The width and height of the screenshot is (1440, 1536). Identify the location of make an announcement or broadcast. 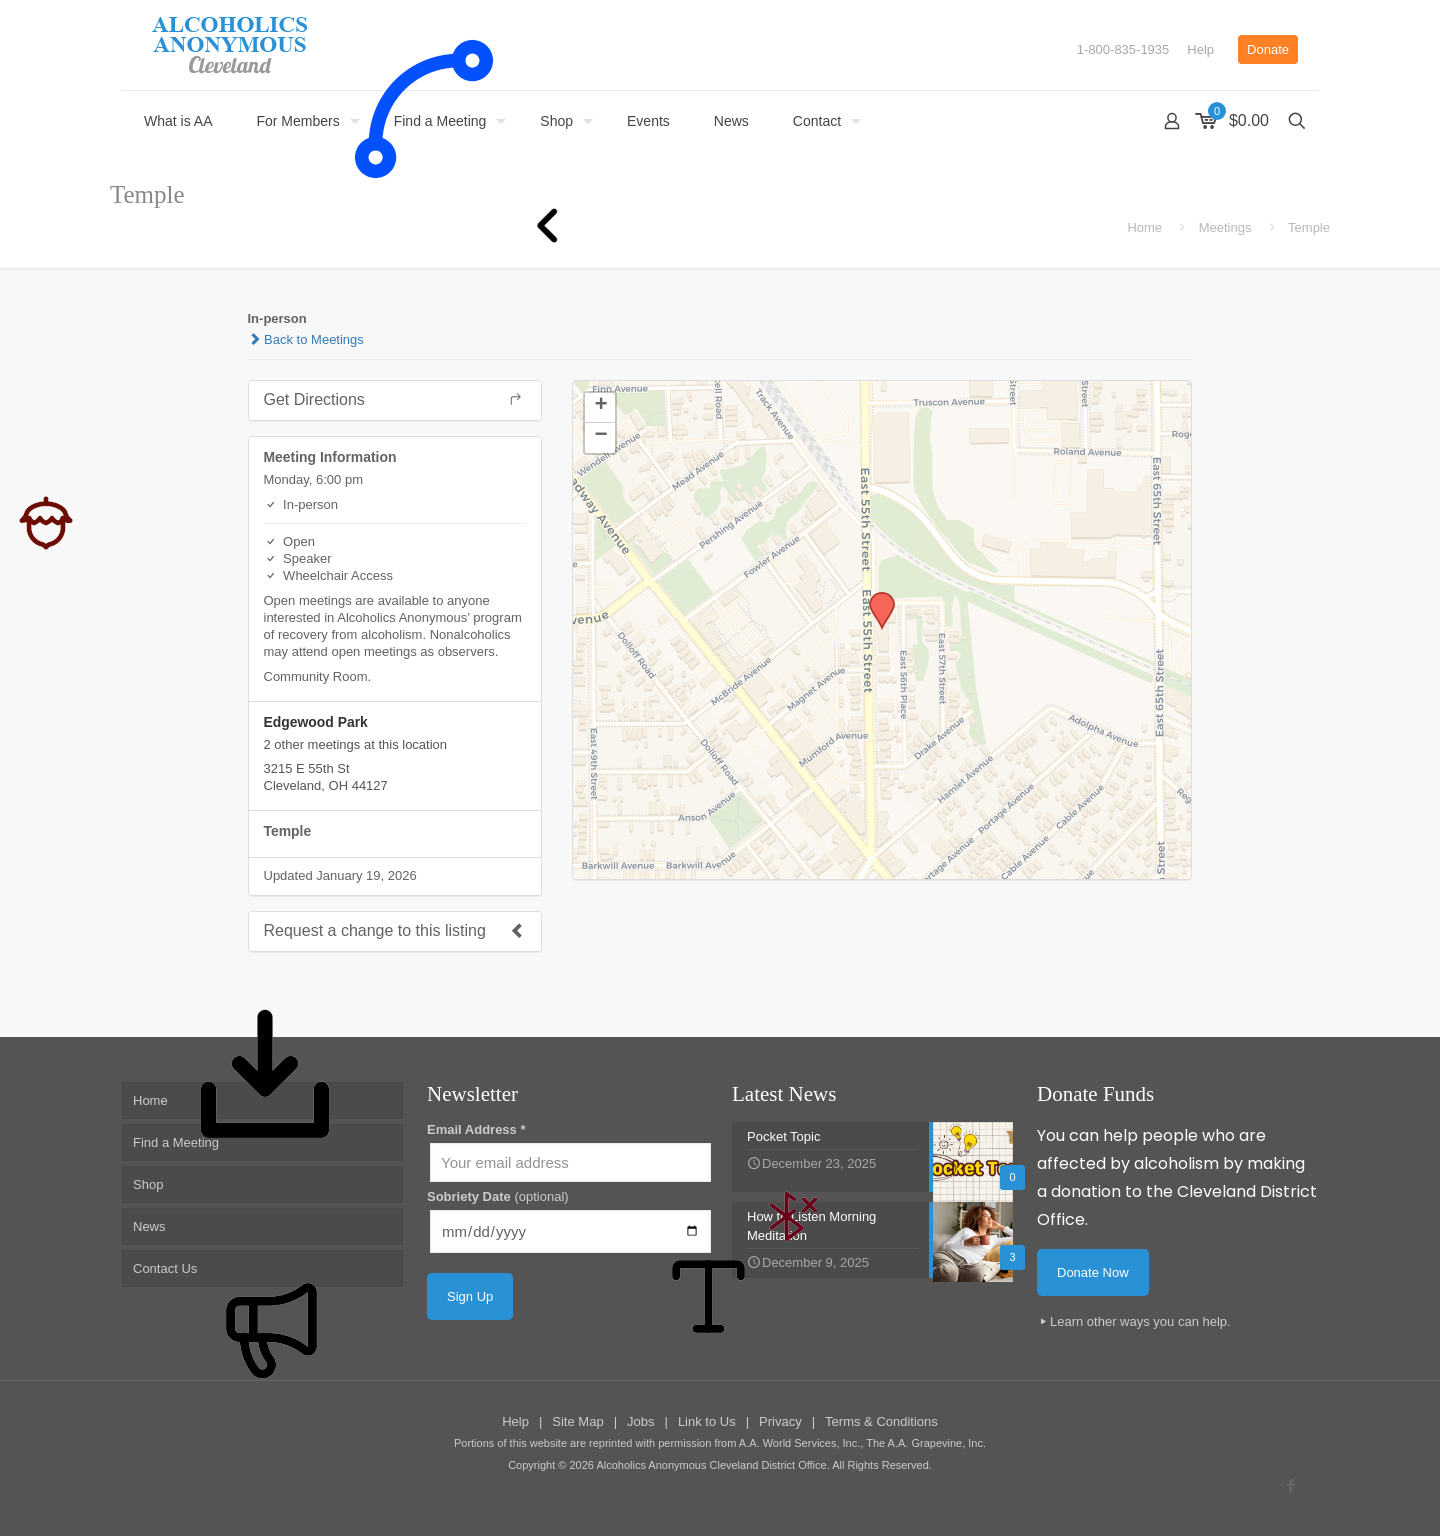
(271, 1328).